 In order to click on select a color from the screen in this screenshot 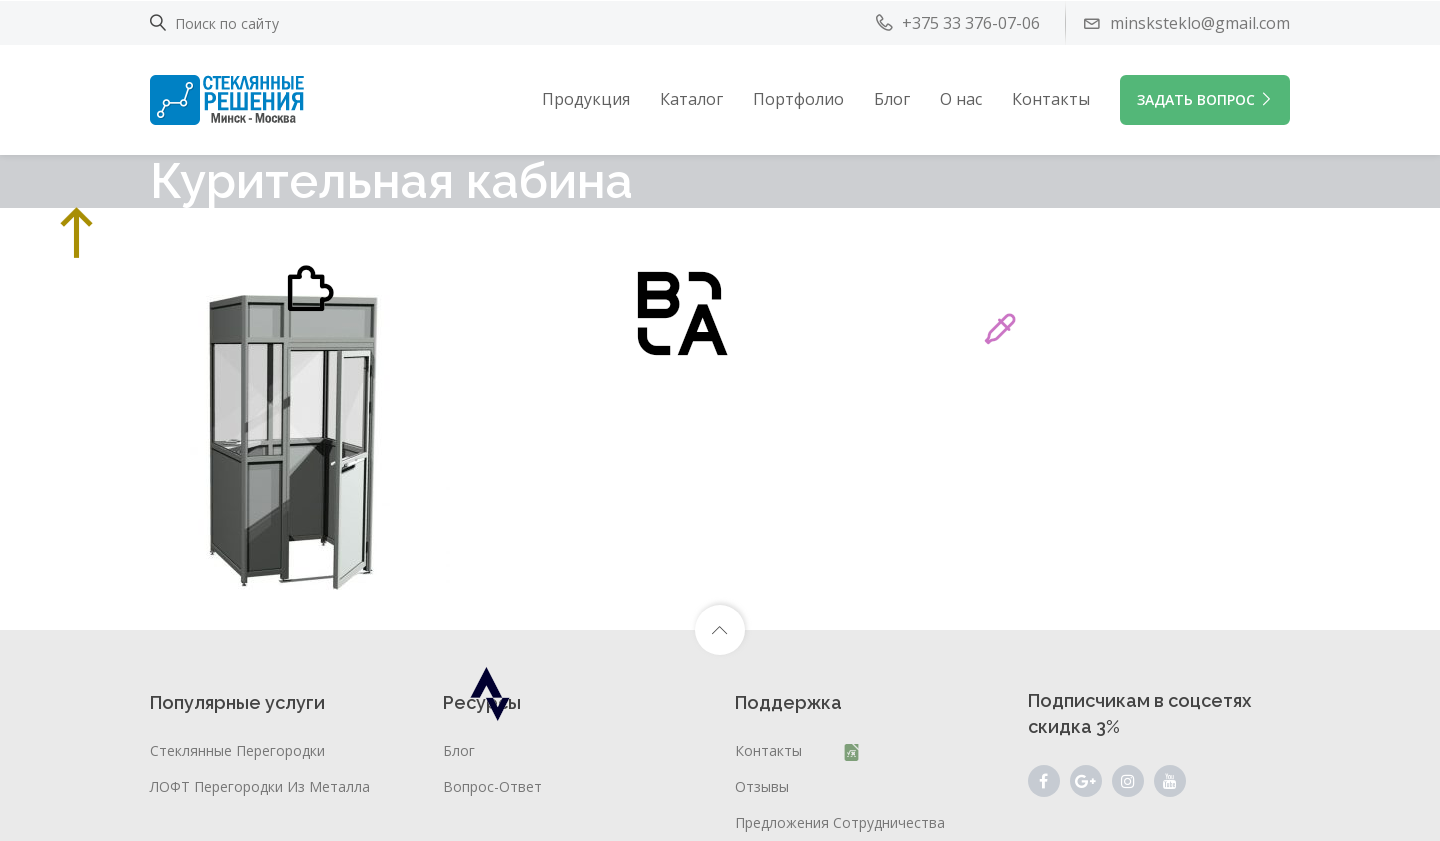, I will do `click(1000, 329)`.